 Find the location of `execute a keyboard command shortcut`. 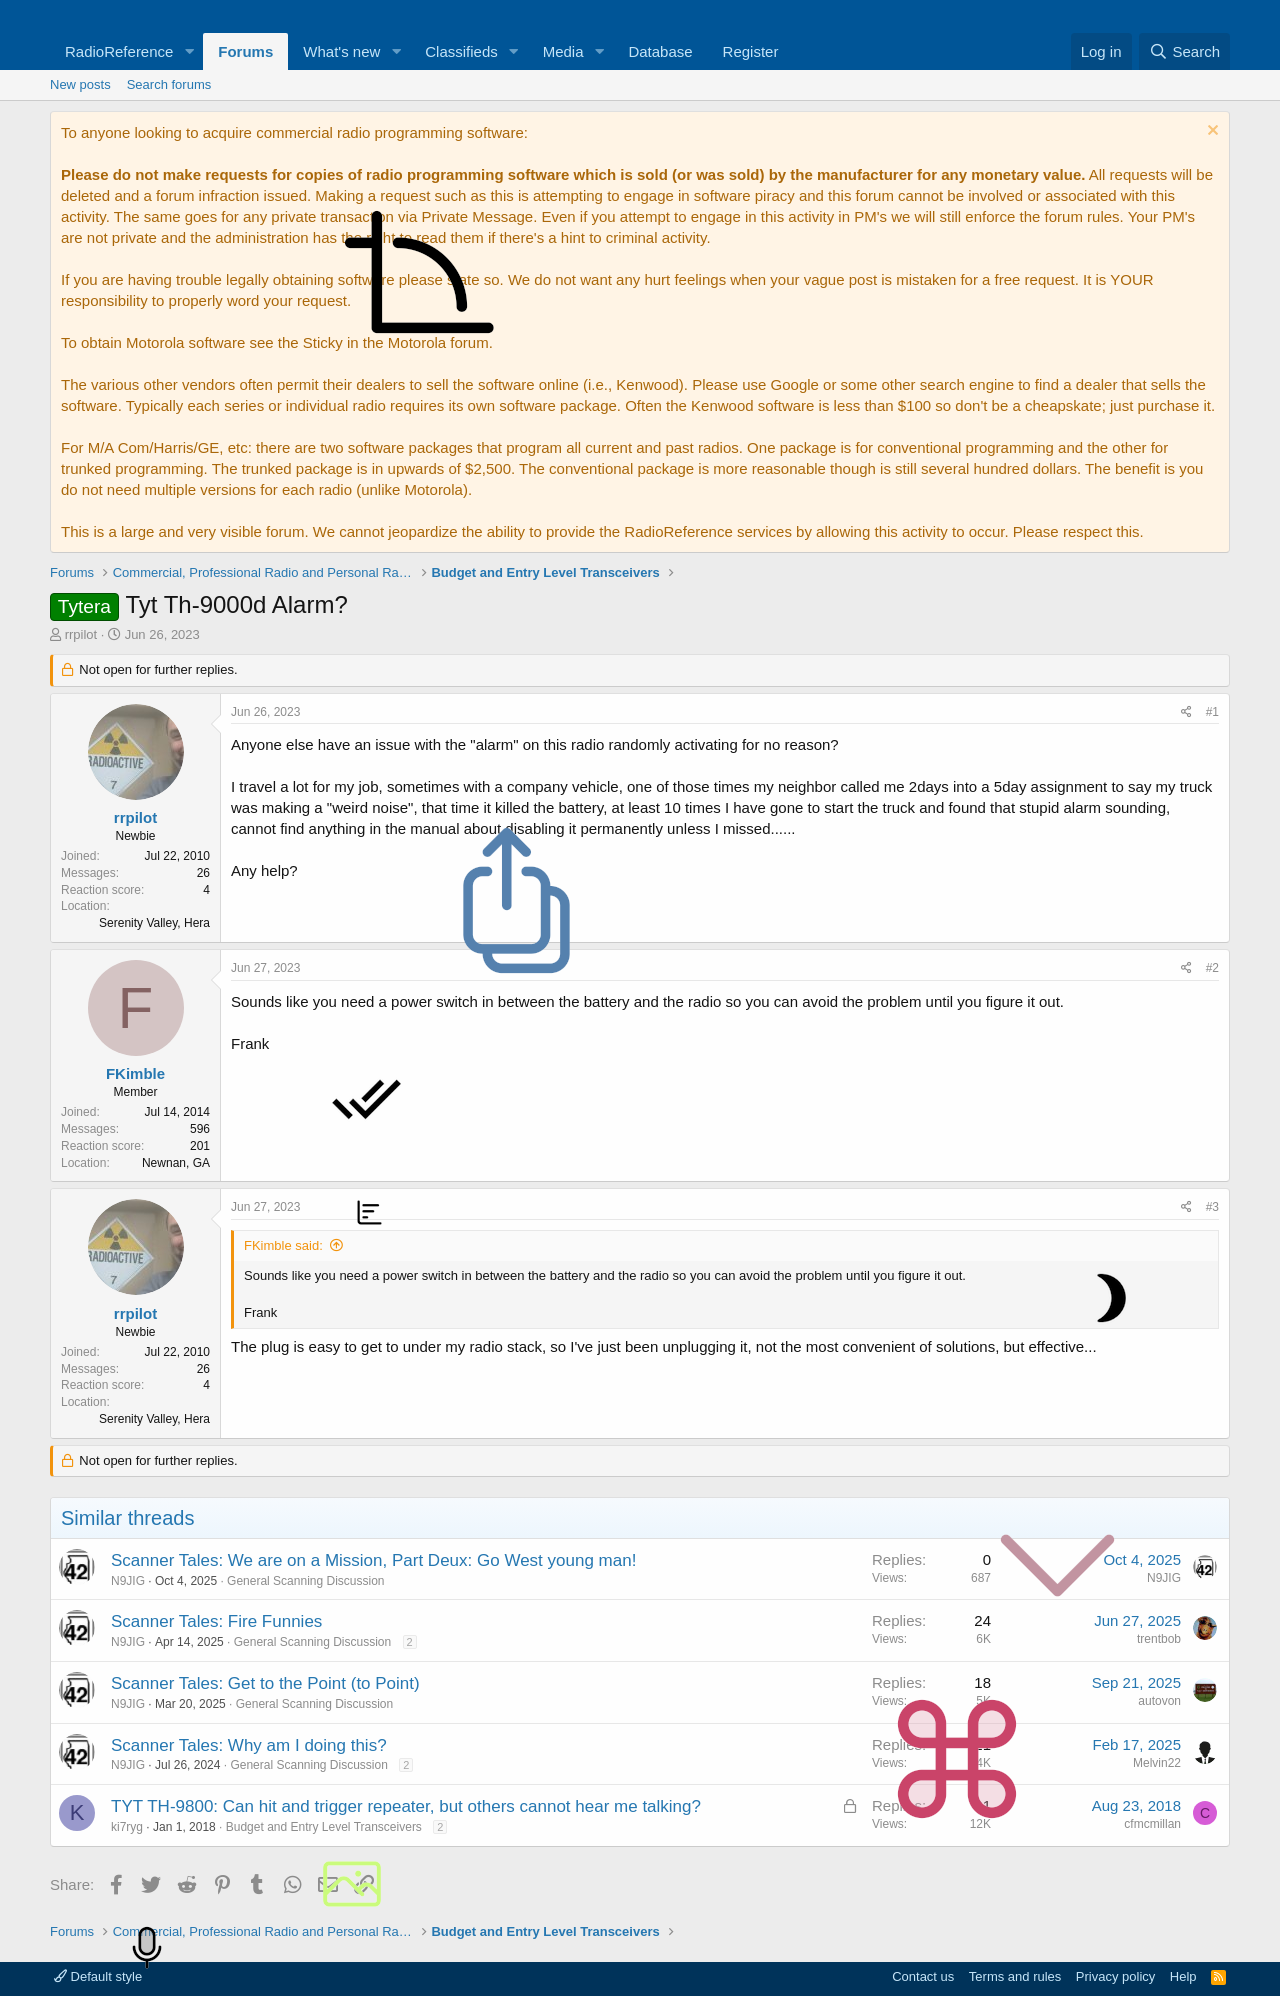

execute a keyboard command shortcut is located at coordinates (957, 1759).